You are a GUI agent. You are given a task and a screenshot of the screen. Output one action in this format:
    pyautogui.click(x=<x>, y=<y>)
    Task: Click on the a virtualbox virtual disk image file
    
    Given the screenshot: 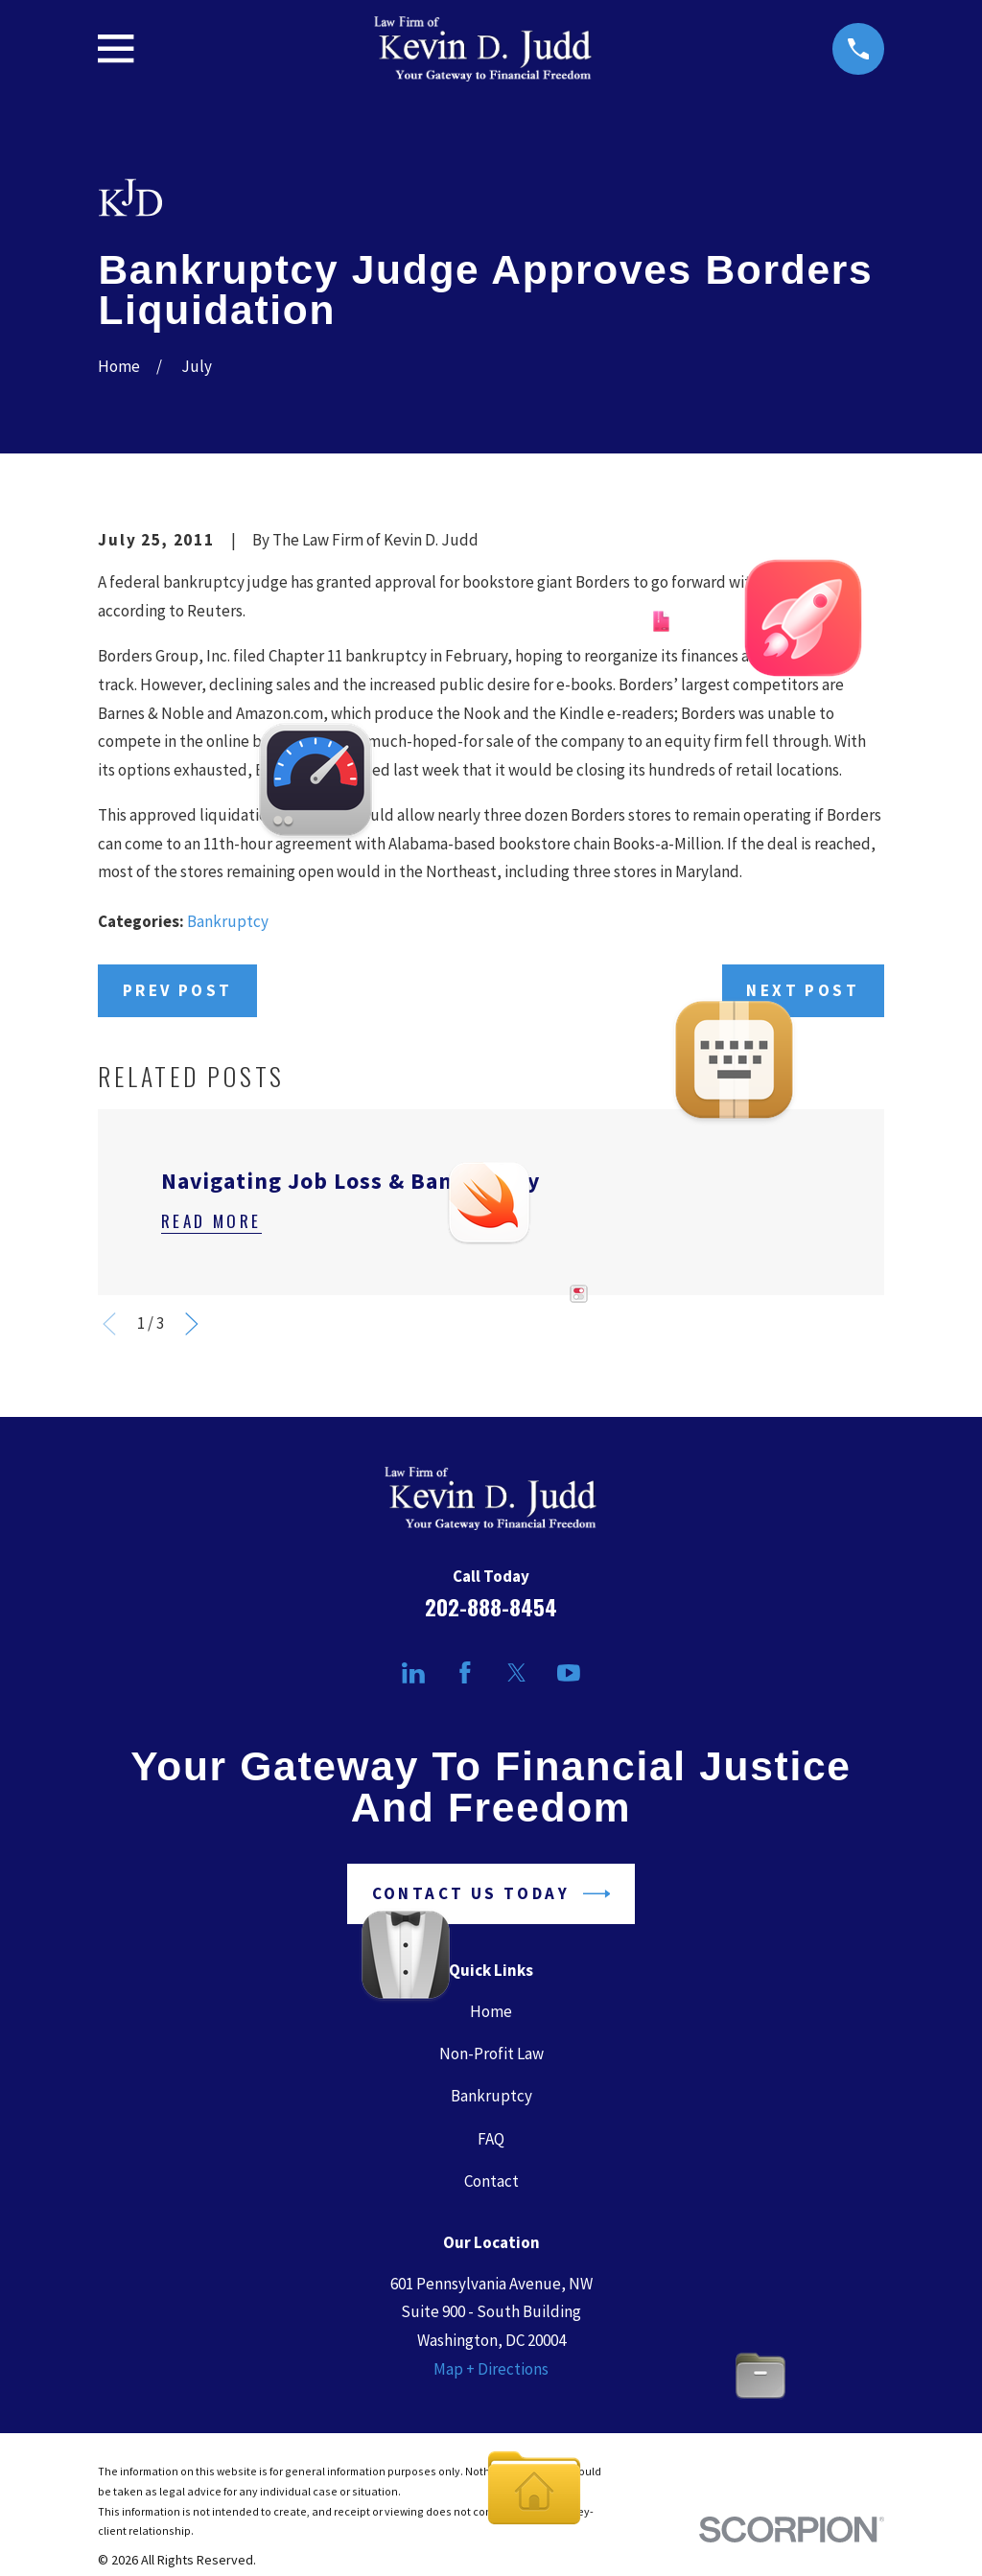 What is the action you would take?
    pyautogui.click(x=661, y=621)
    